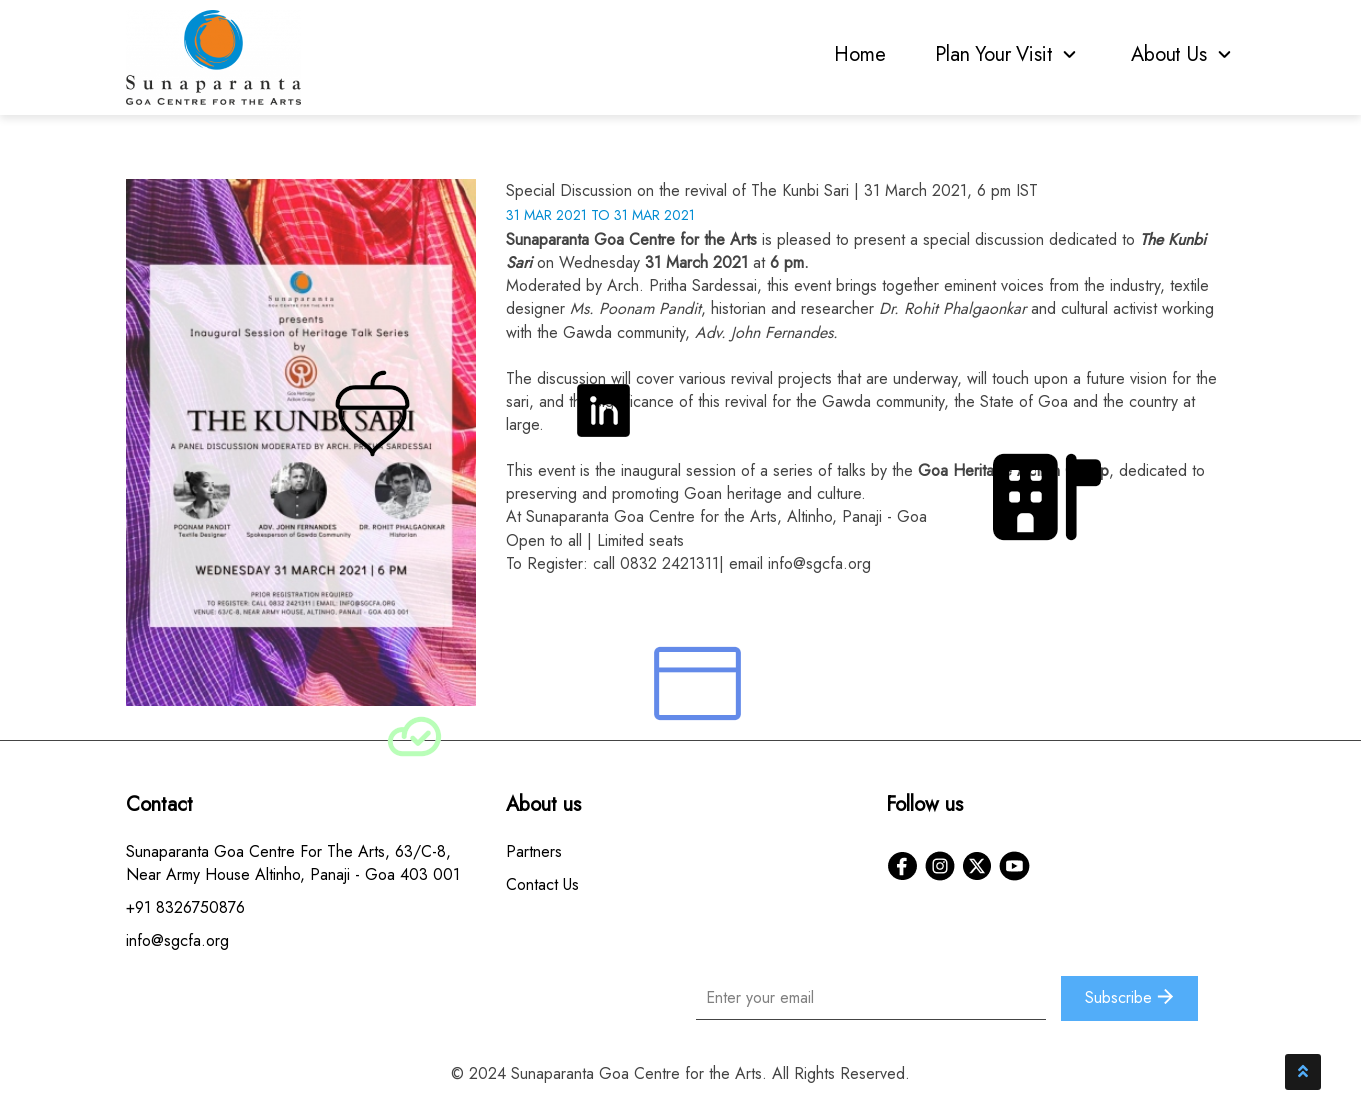  What do you see at coordinates (603, 410) in the screenshot?
I see `open LinkedIn profile or app` at bounding box center [603, 410].